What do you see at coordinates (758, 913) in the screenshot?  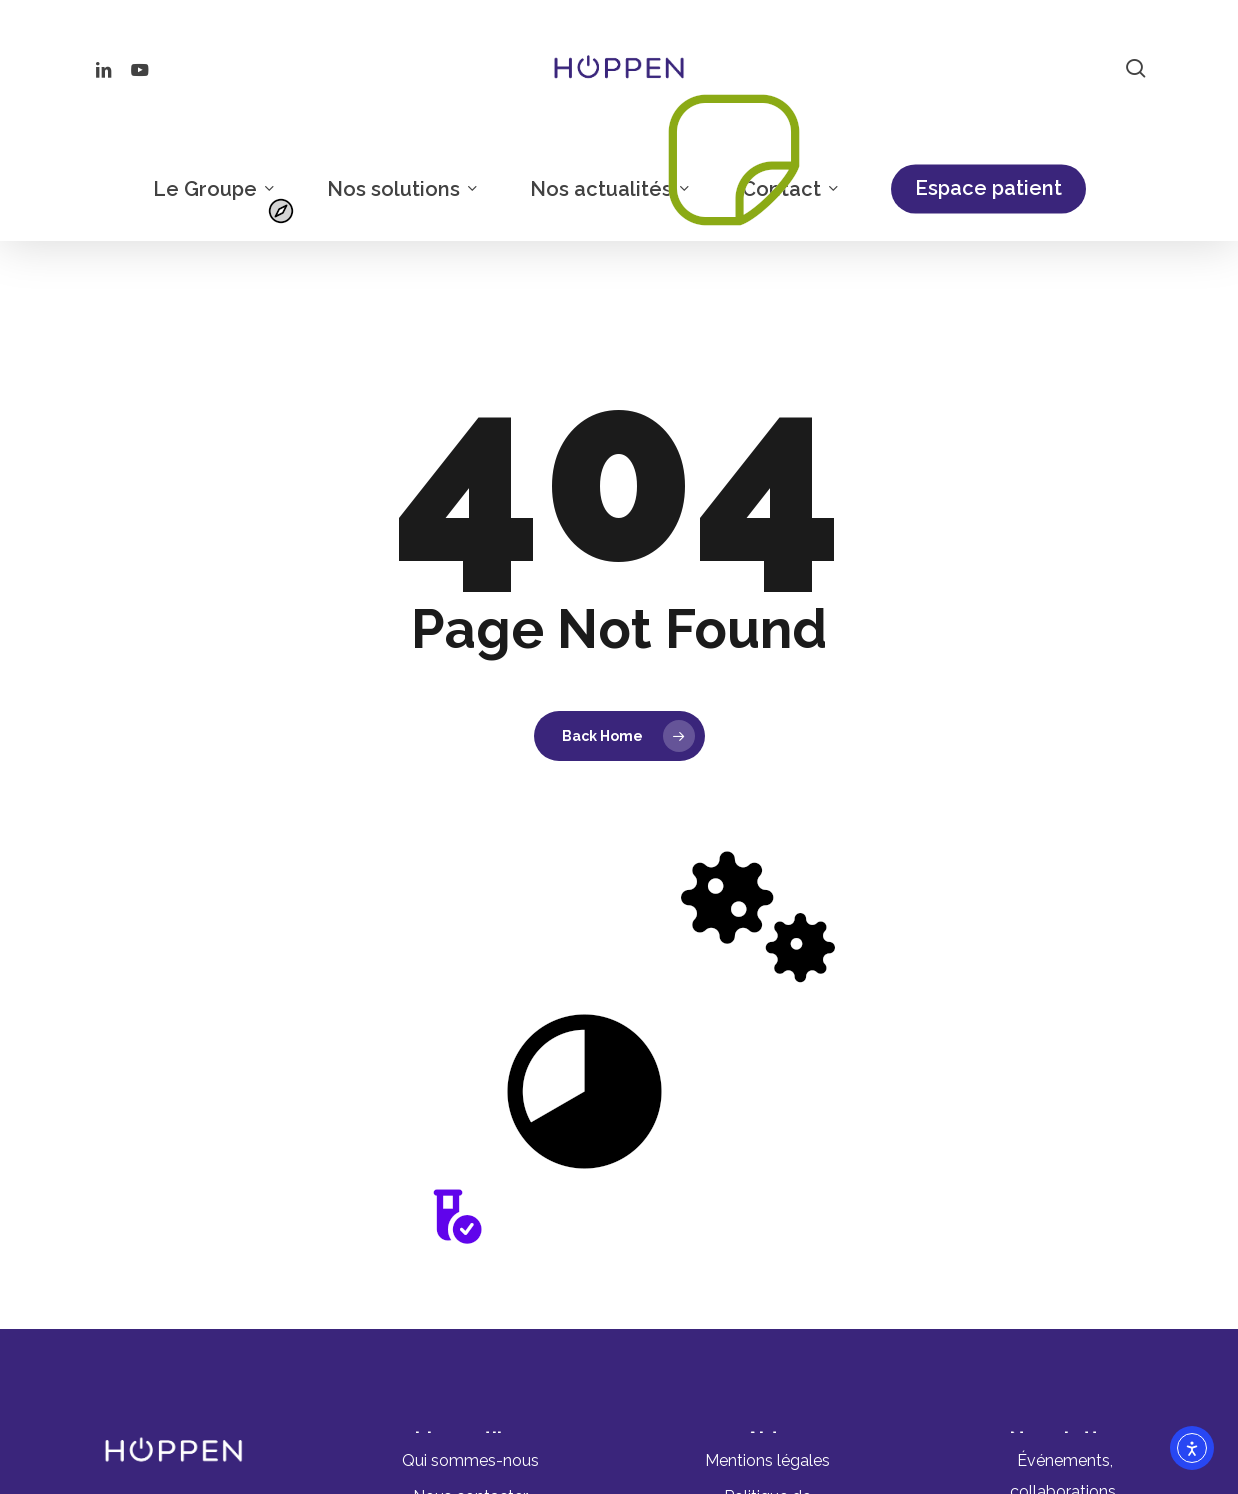 I see `view detected viruses or threats` at bounding box center [758, 913].